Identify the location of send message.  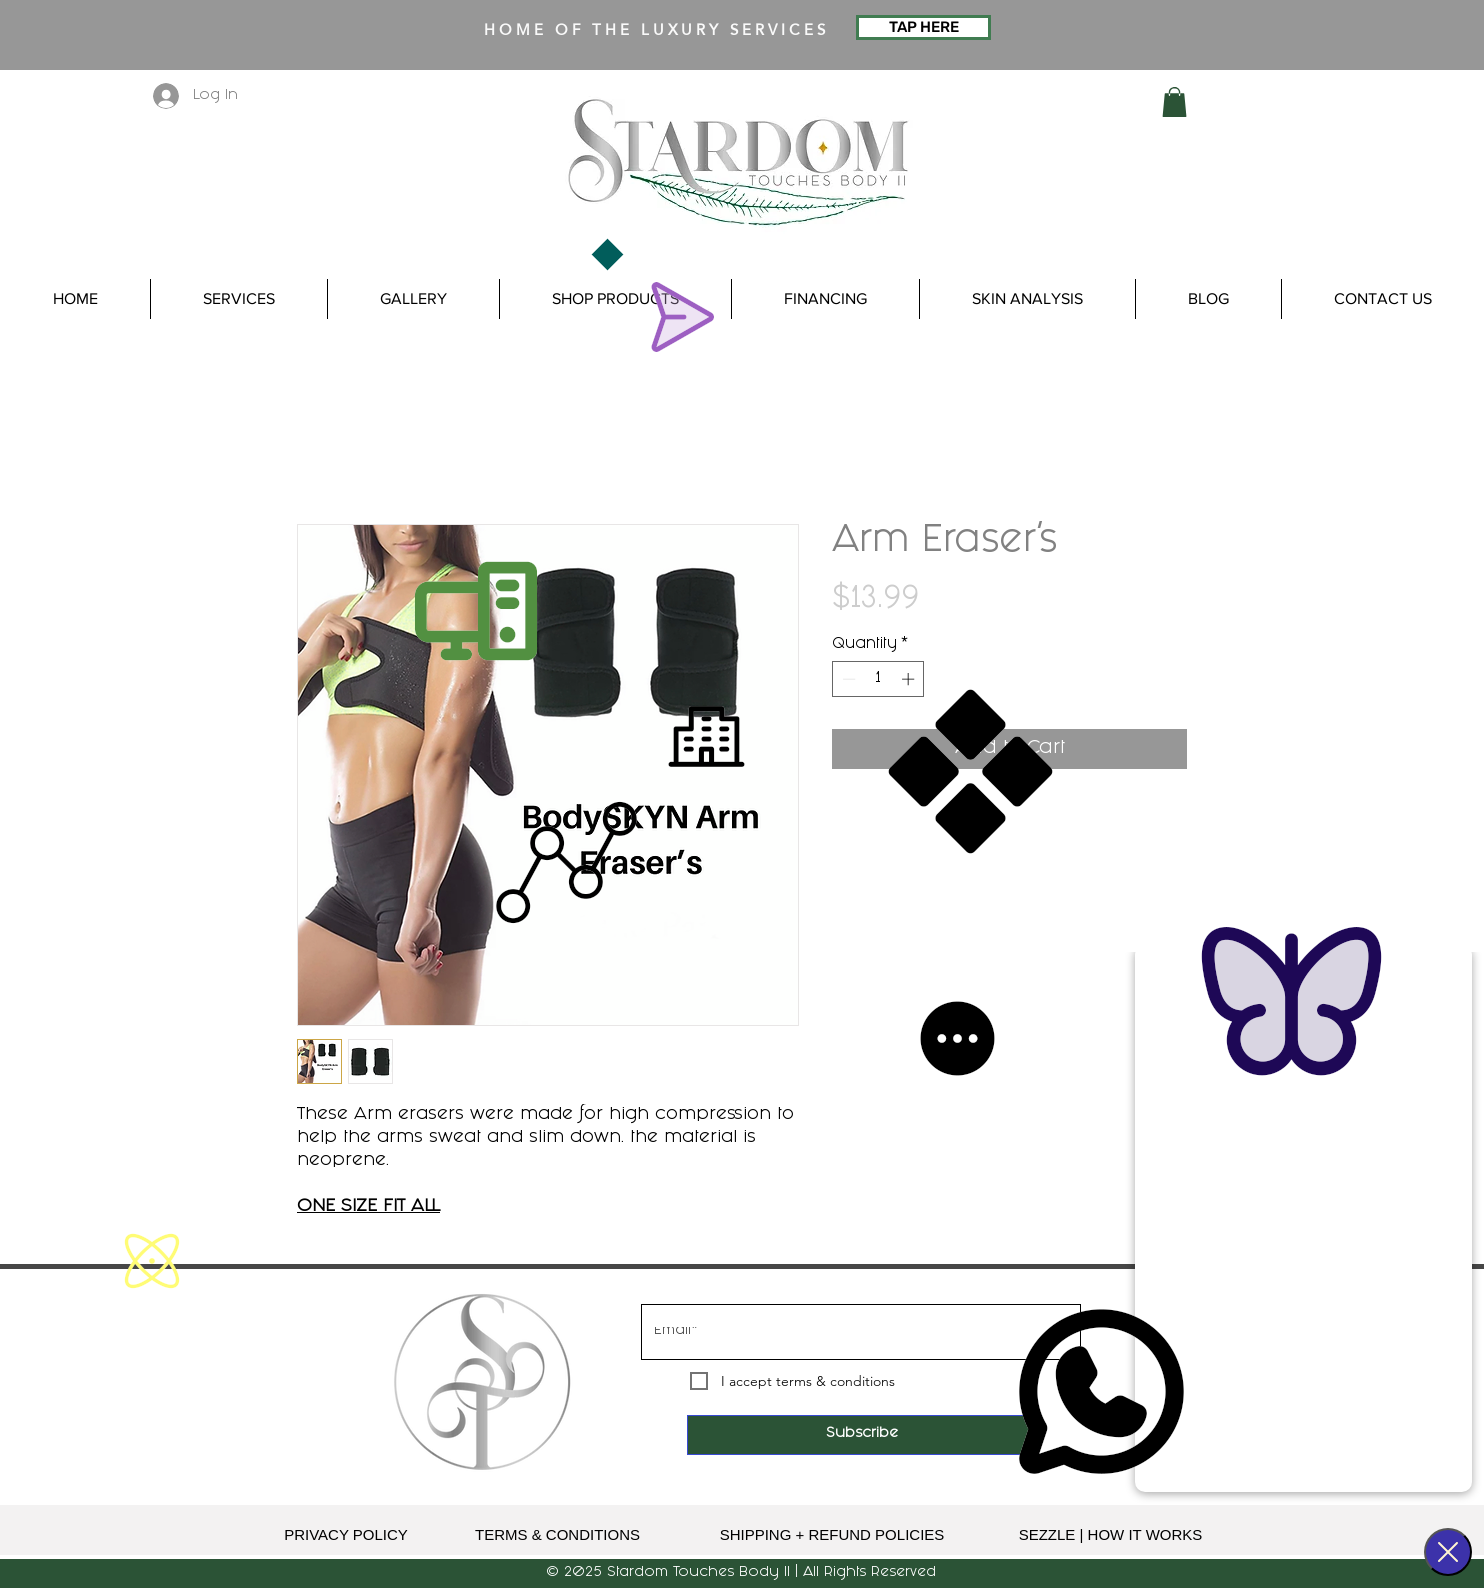
(679, 317).